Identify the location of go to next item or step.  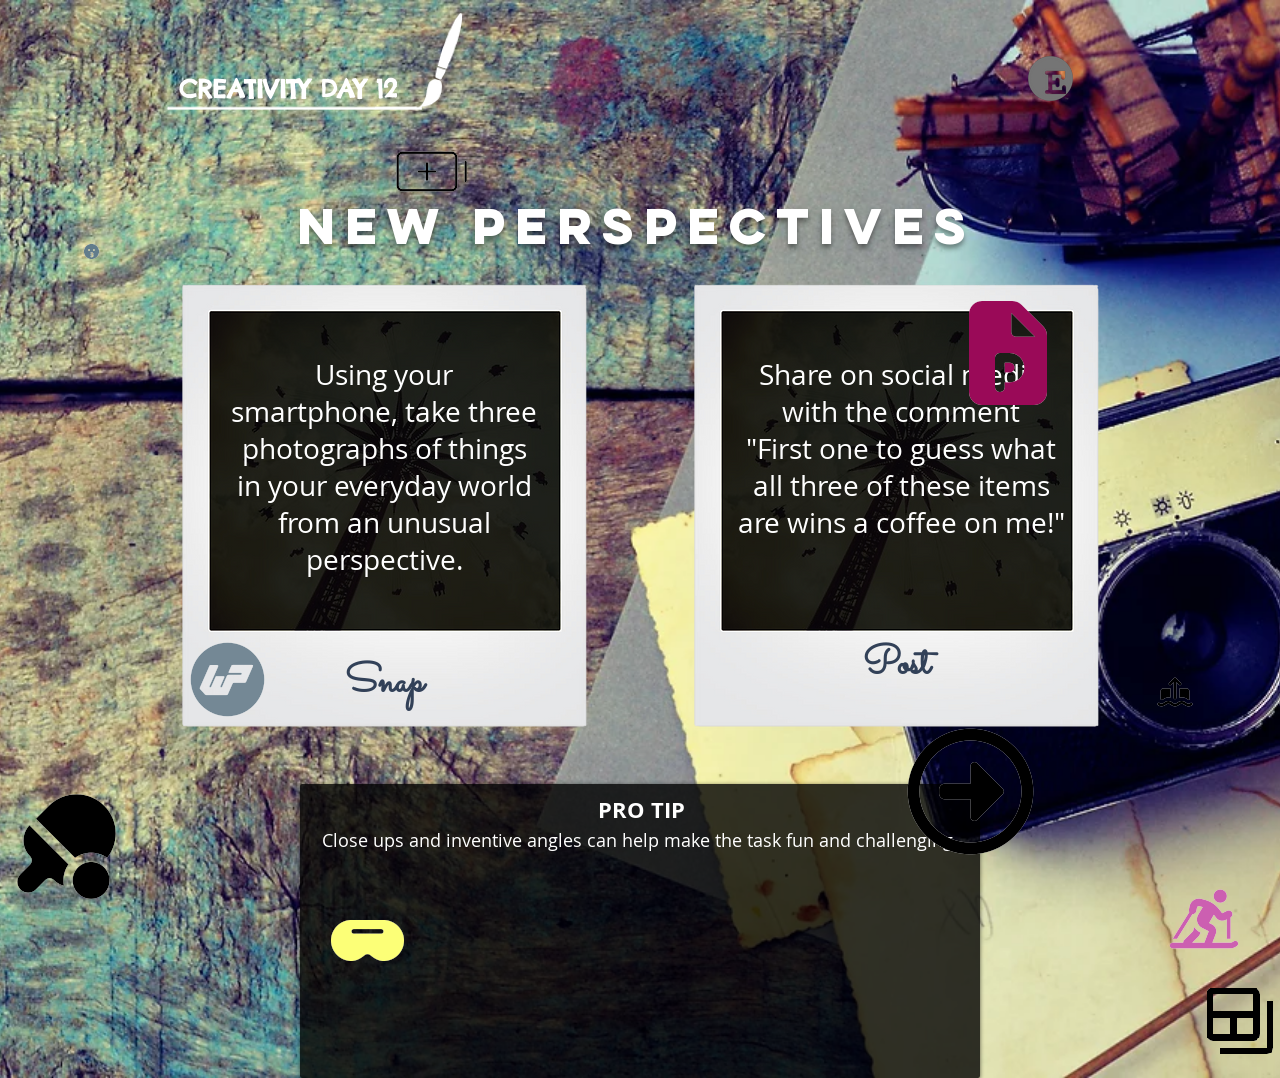
(970, 791).